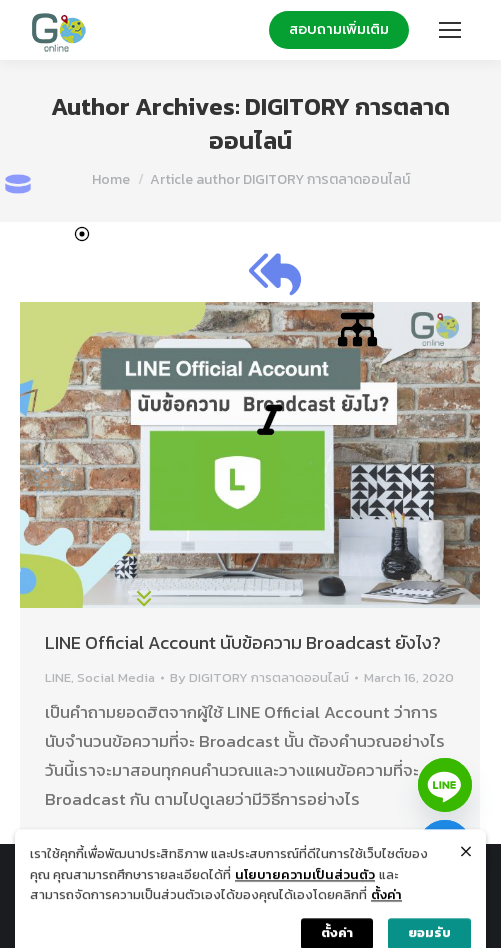  What do you see at coordinates (144, 598) in the screenshot?
I see `scroll down or view more content` at bounding box center [144, 598].